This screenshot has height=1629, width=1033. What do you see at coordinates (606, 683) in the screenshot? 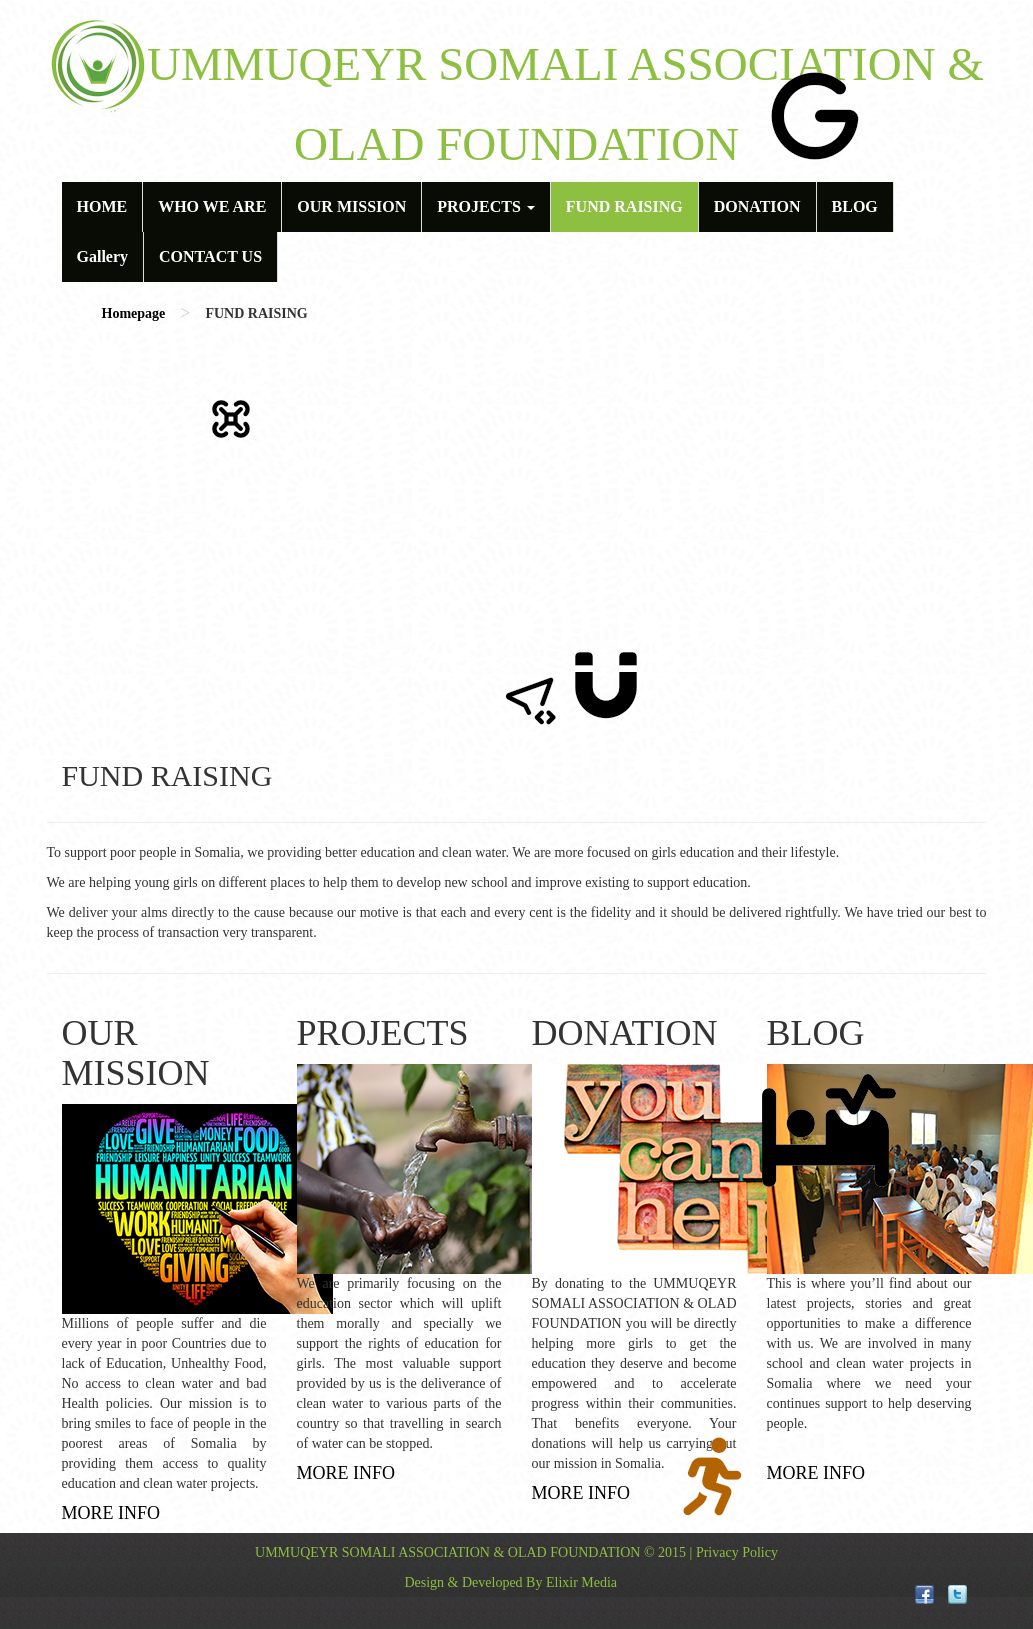
I see `attract or pull related items together` at bounding box center [606, 683].